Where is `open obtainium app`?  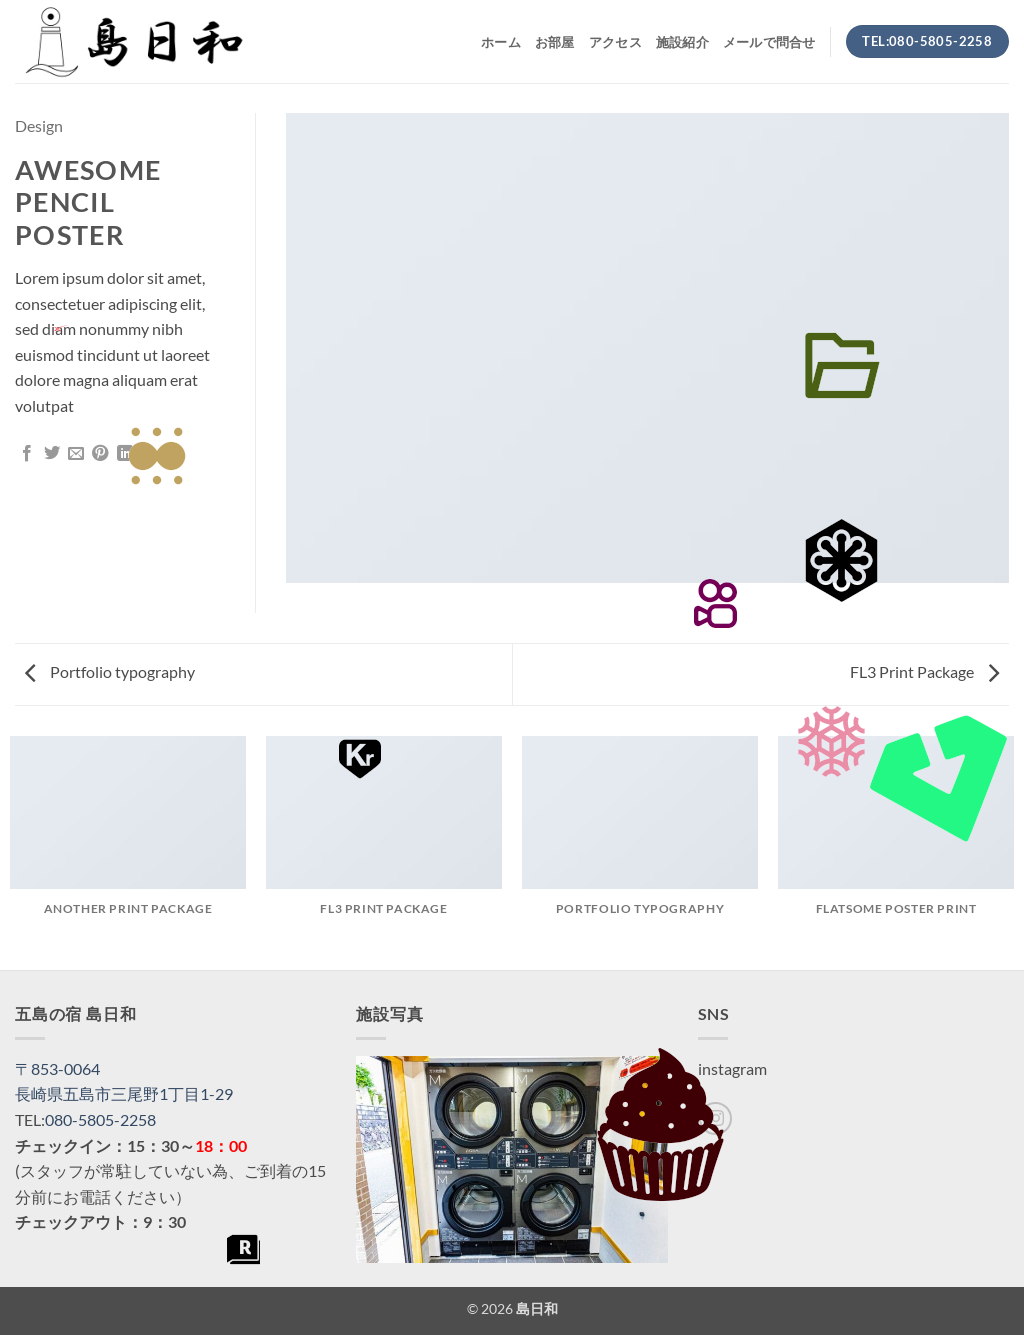
open obtainium app is located at coordinates (938, 778).